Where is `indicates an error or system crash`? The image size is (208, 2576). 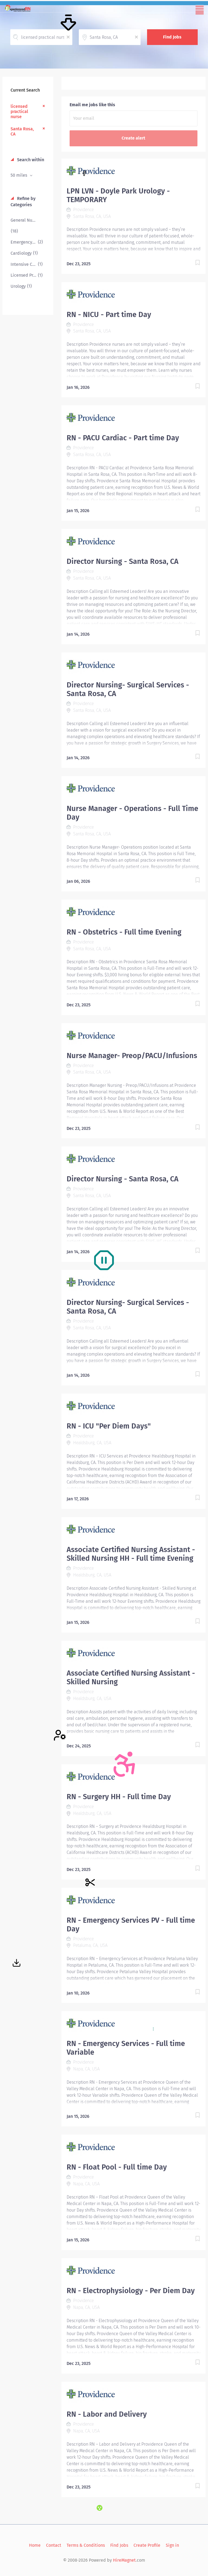
indicates an error or system crash is located at coordinates (99, 2508).